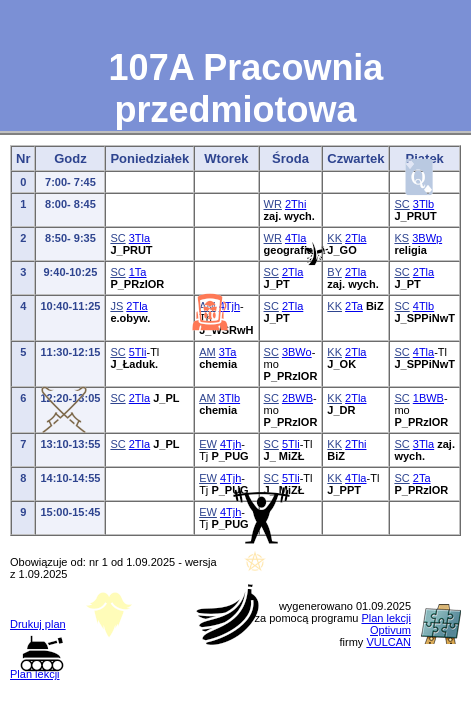 This screenshot has height=720, width=471. Describe the element at coordinates (261, 515) in the screenshot. I see `access workout or exercise tracking` at that location.